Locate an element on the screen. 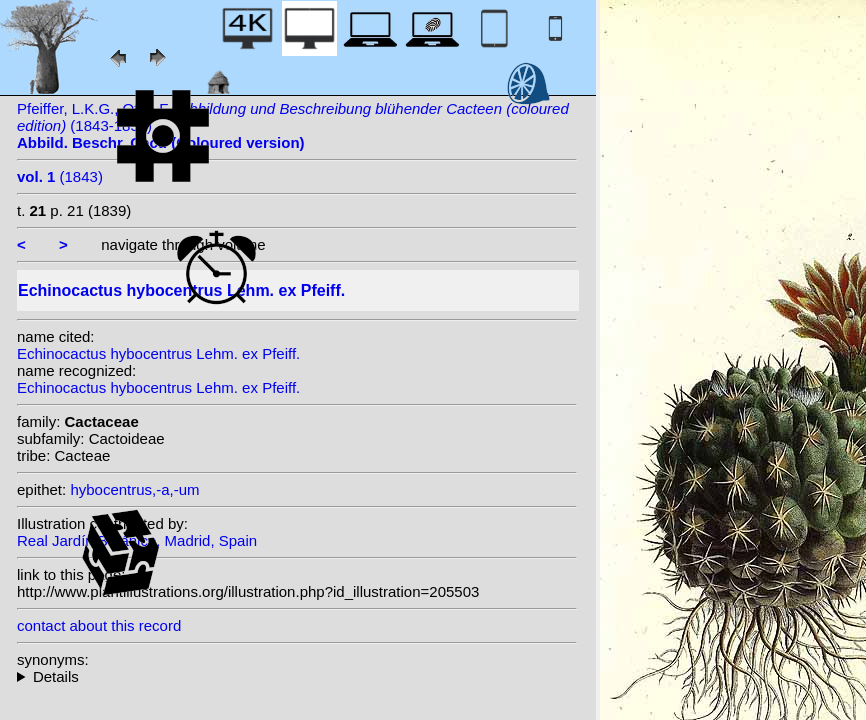 This screenshot has width=866, height=720. settings or configuration menu is located at coordinates (163, 136).